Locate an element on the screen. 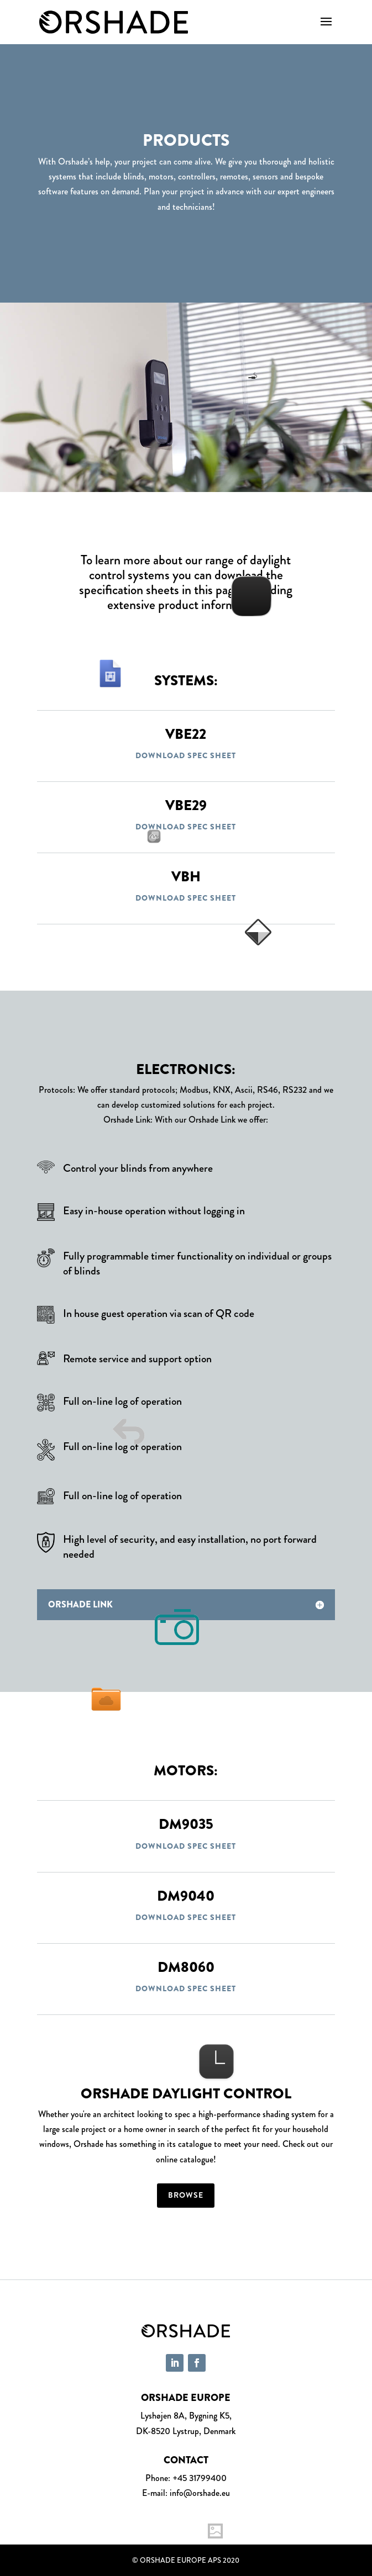 The height and width of the screenshot is (2576, 372). audio output via headphones is located at coordinates (253, 377).